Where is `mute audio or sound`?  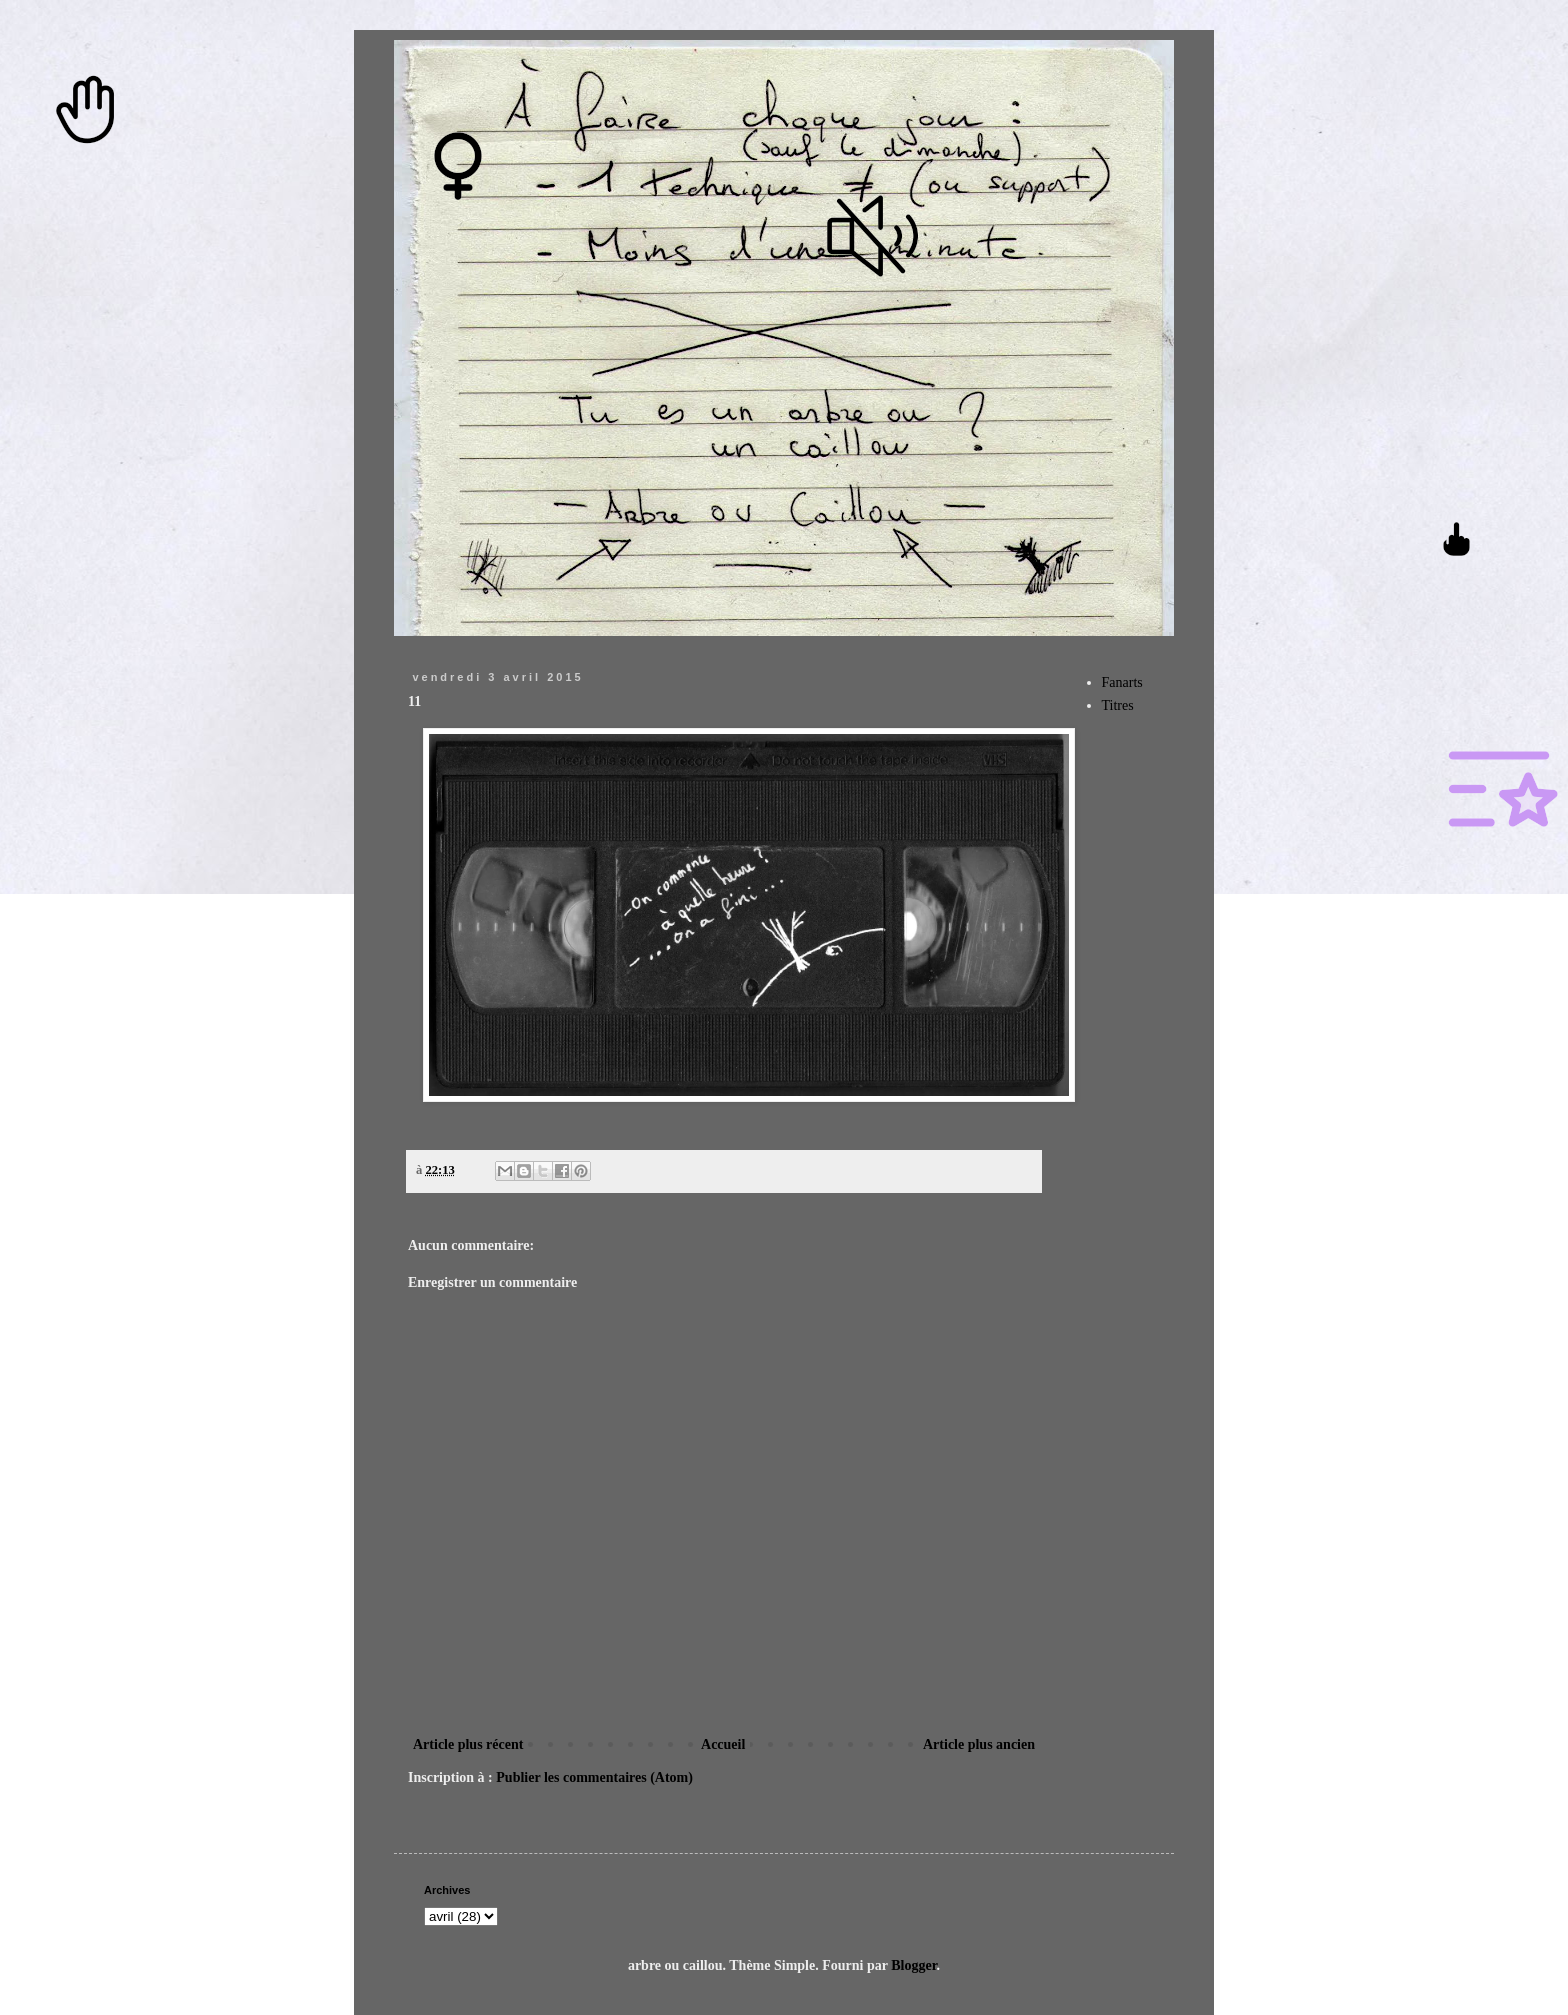
mute audio or sound is located at coordinates (871, 236).